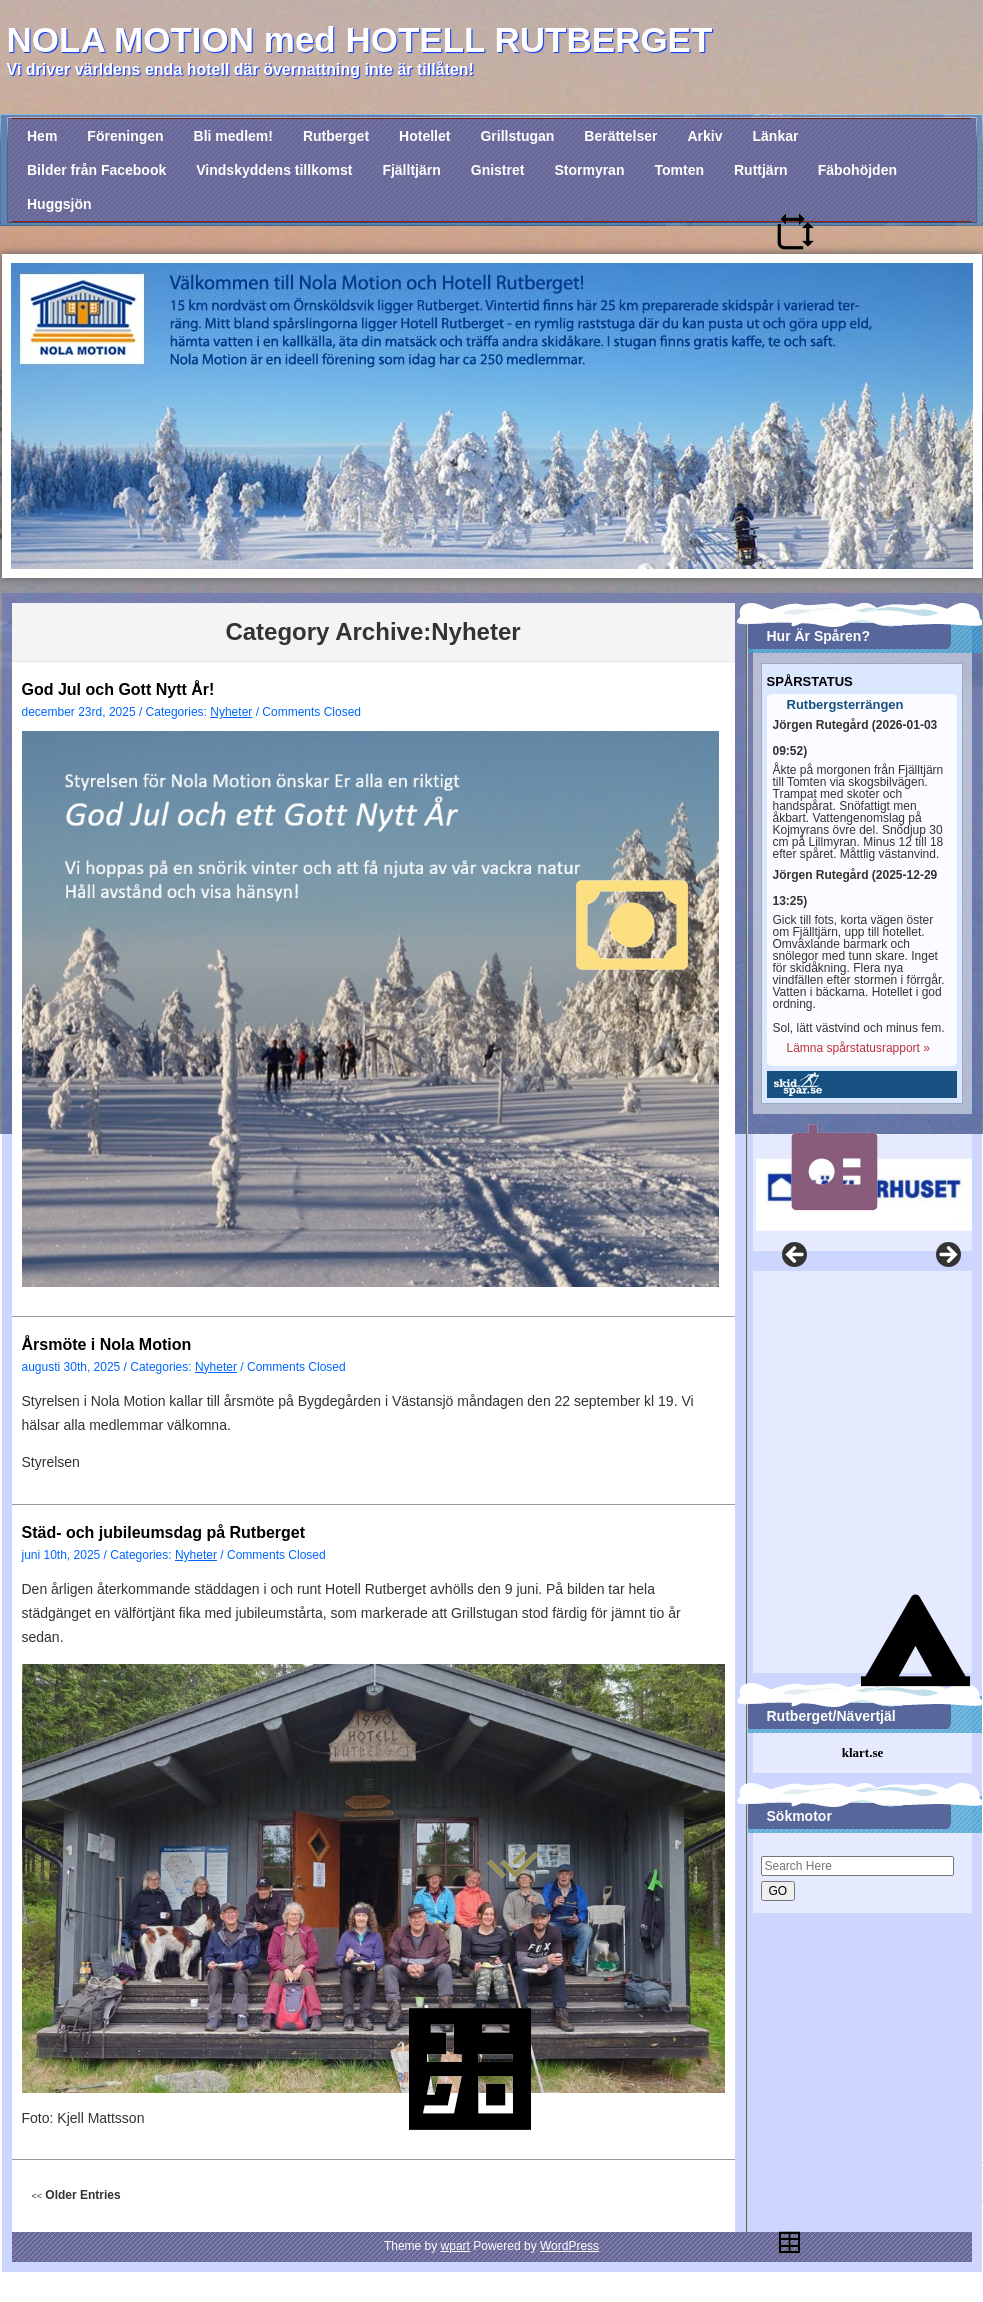  What do you see at coordinates (915, 1641) in the screenshot?
I see `view campground or camping locations` at bounding box center [915, 1641].